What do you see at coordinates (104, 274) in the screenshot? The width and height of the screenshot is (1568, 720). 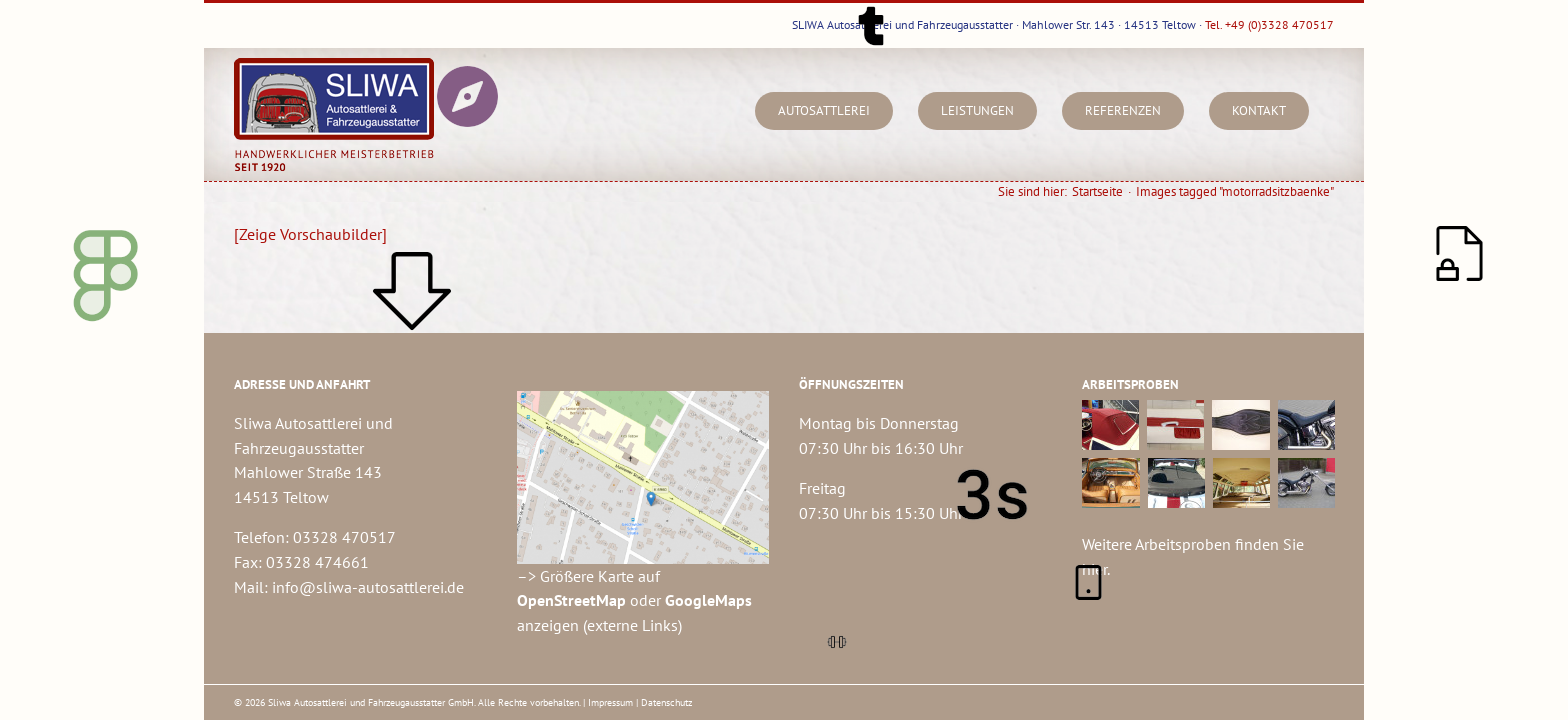 I see `open figma design file` at bounding box center [104, 274].